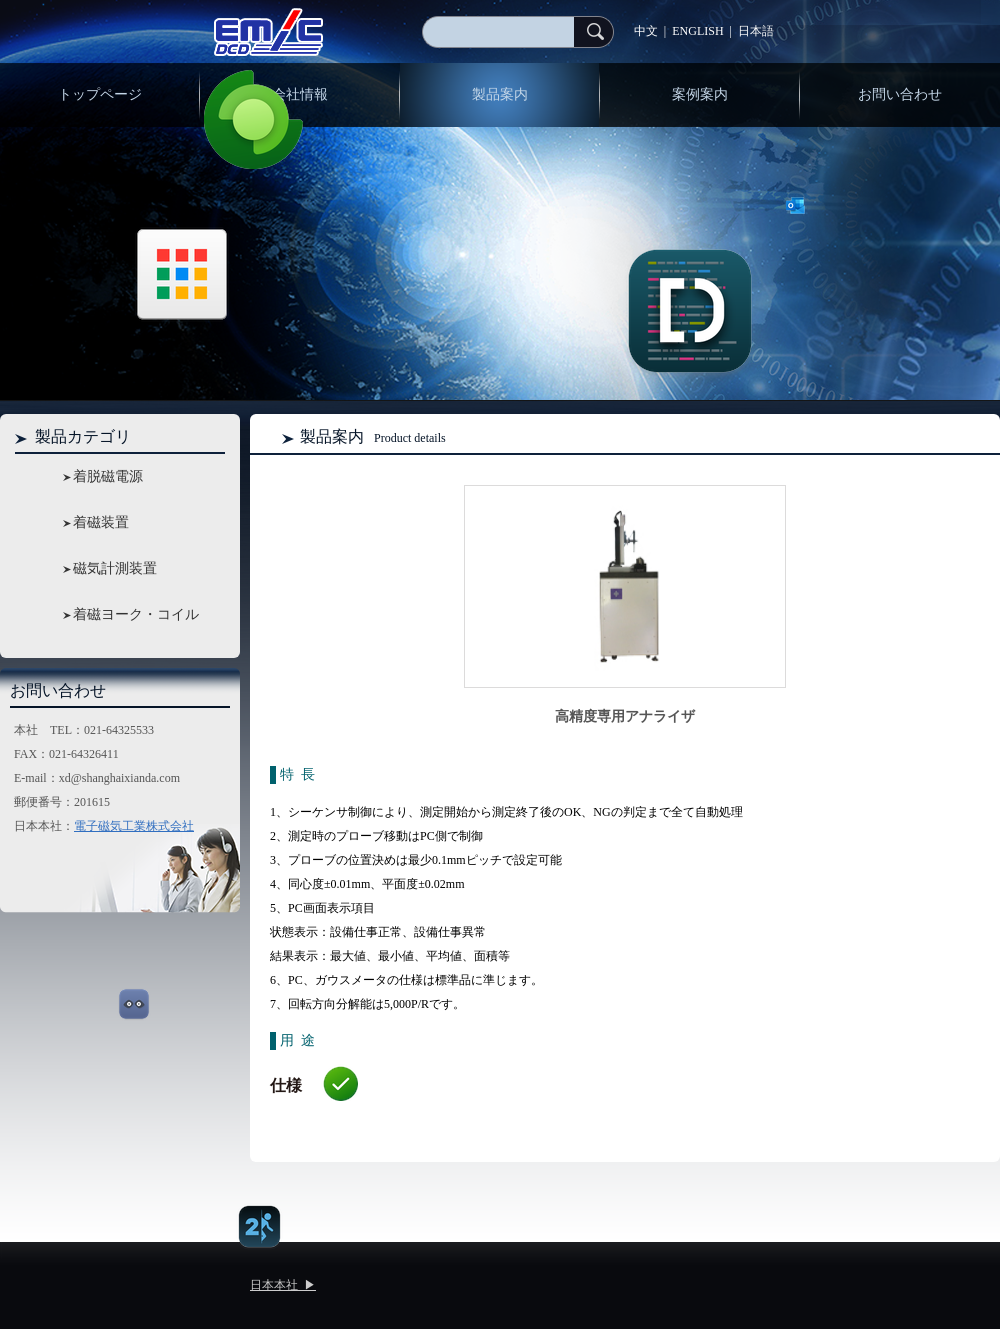  I want to click on open Microsoft Outlook email app, so click(795, 205).